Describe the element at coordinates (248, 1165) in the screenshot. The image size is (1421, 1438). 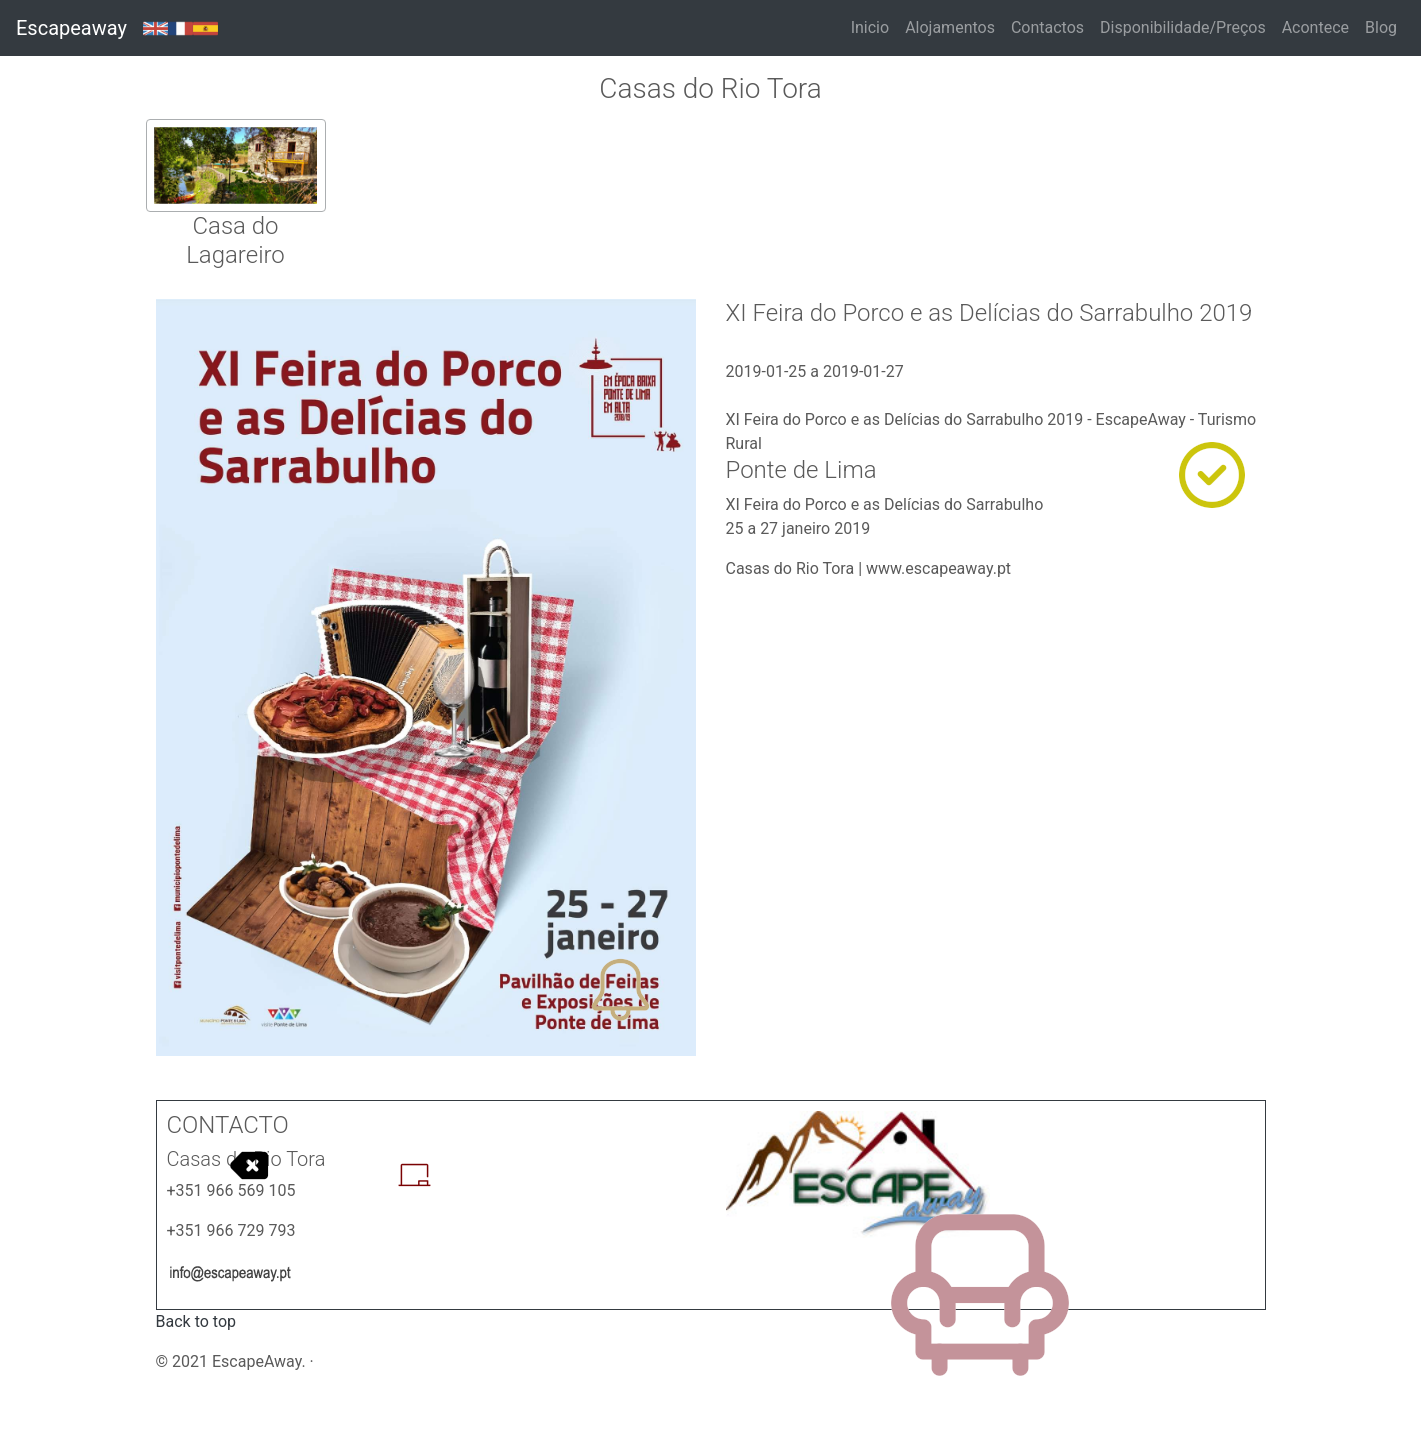
I see `delete the previous character` at that location.